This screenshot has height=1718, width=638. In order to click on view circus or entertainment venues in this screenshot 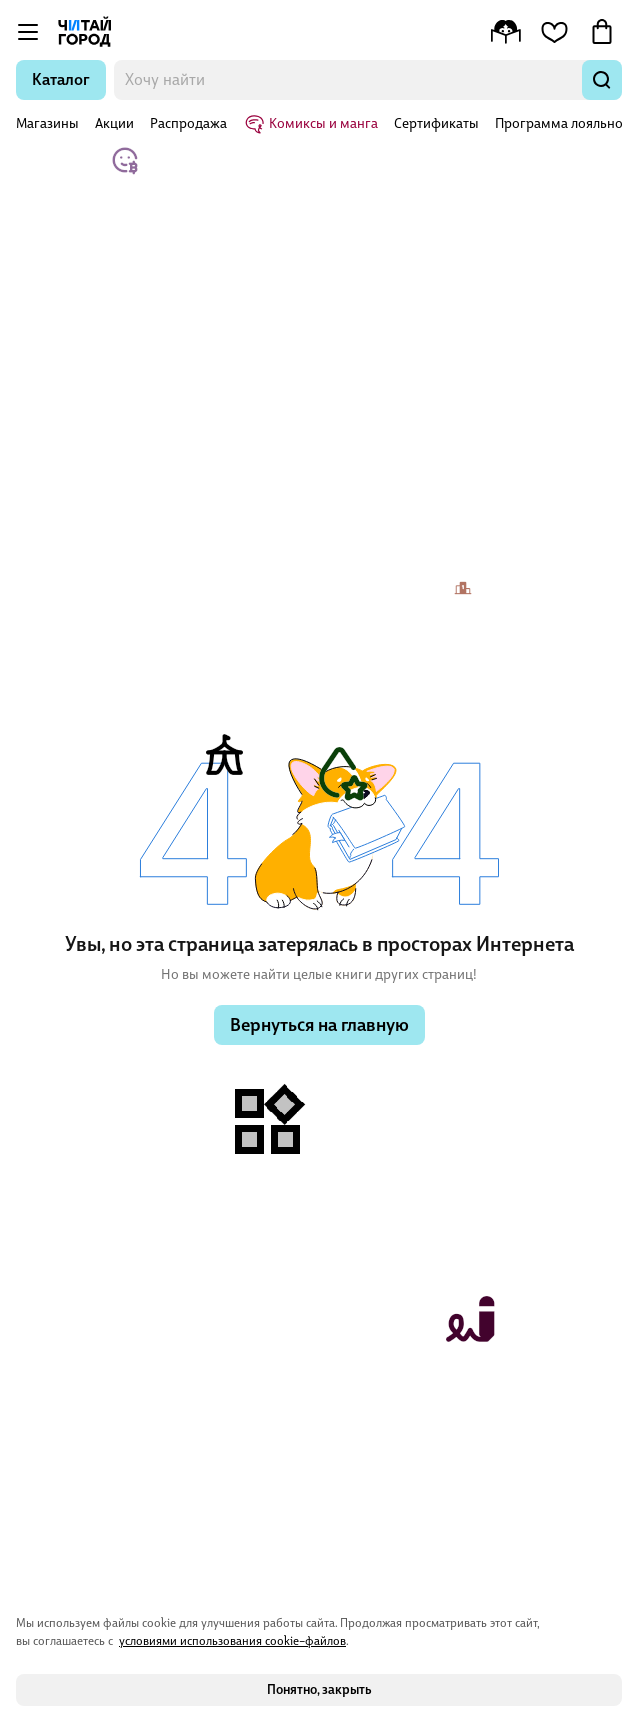, I will do `click(224, 754)`.